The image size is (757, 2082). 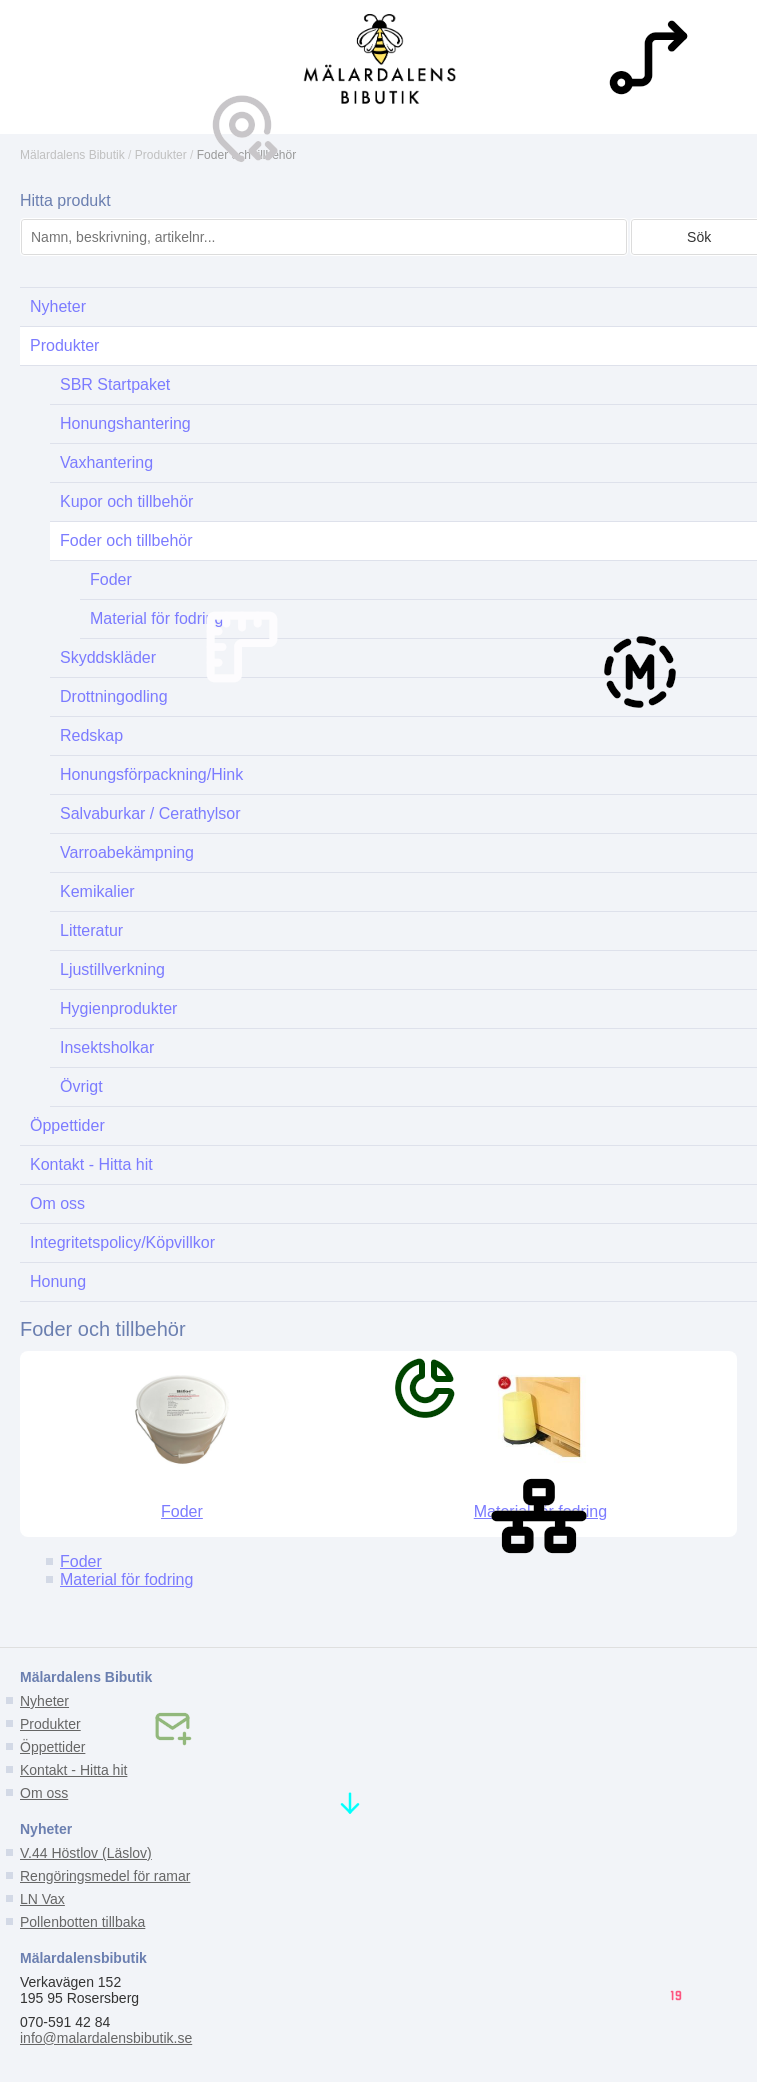 What do you see at coordinates (242, 128) in the screenshot?
I see `access location-based code or coordinates` at bounding box center [242, 128].